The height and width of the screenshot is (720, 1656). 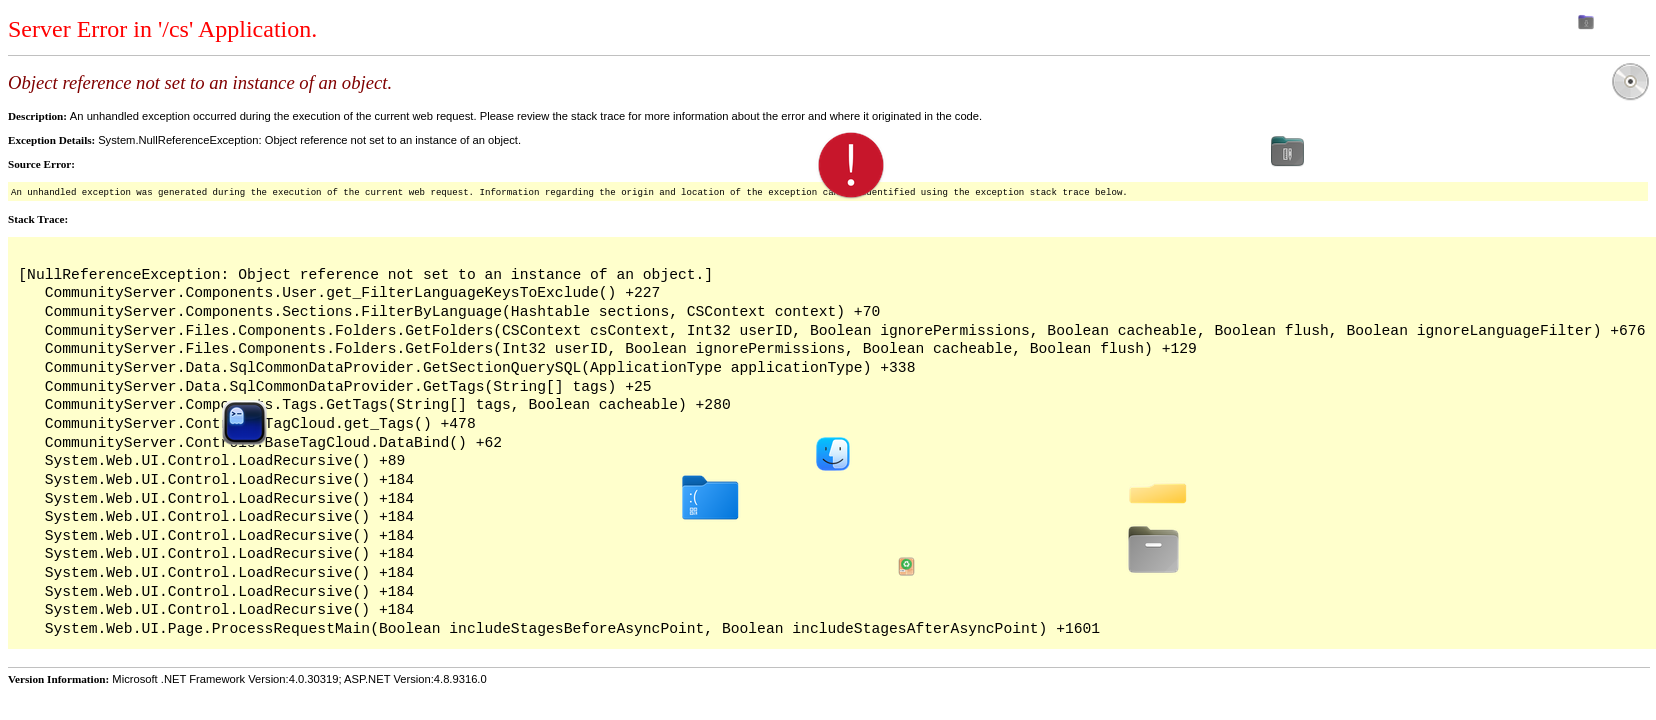 I want to click on system is cleaning up unused packages, so click(x=906, y=566).